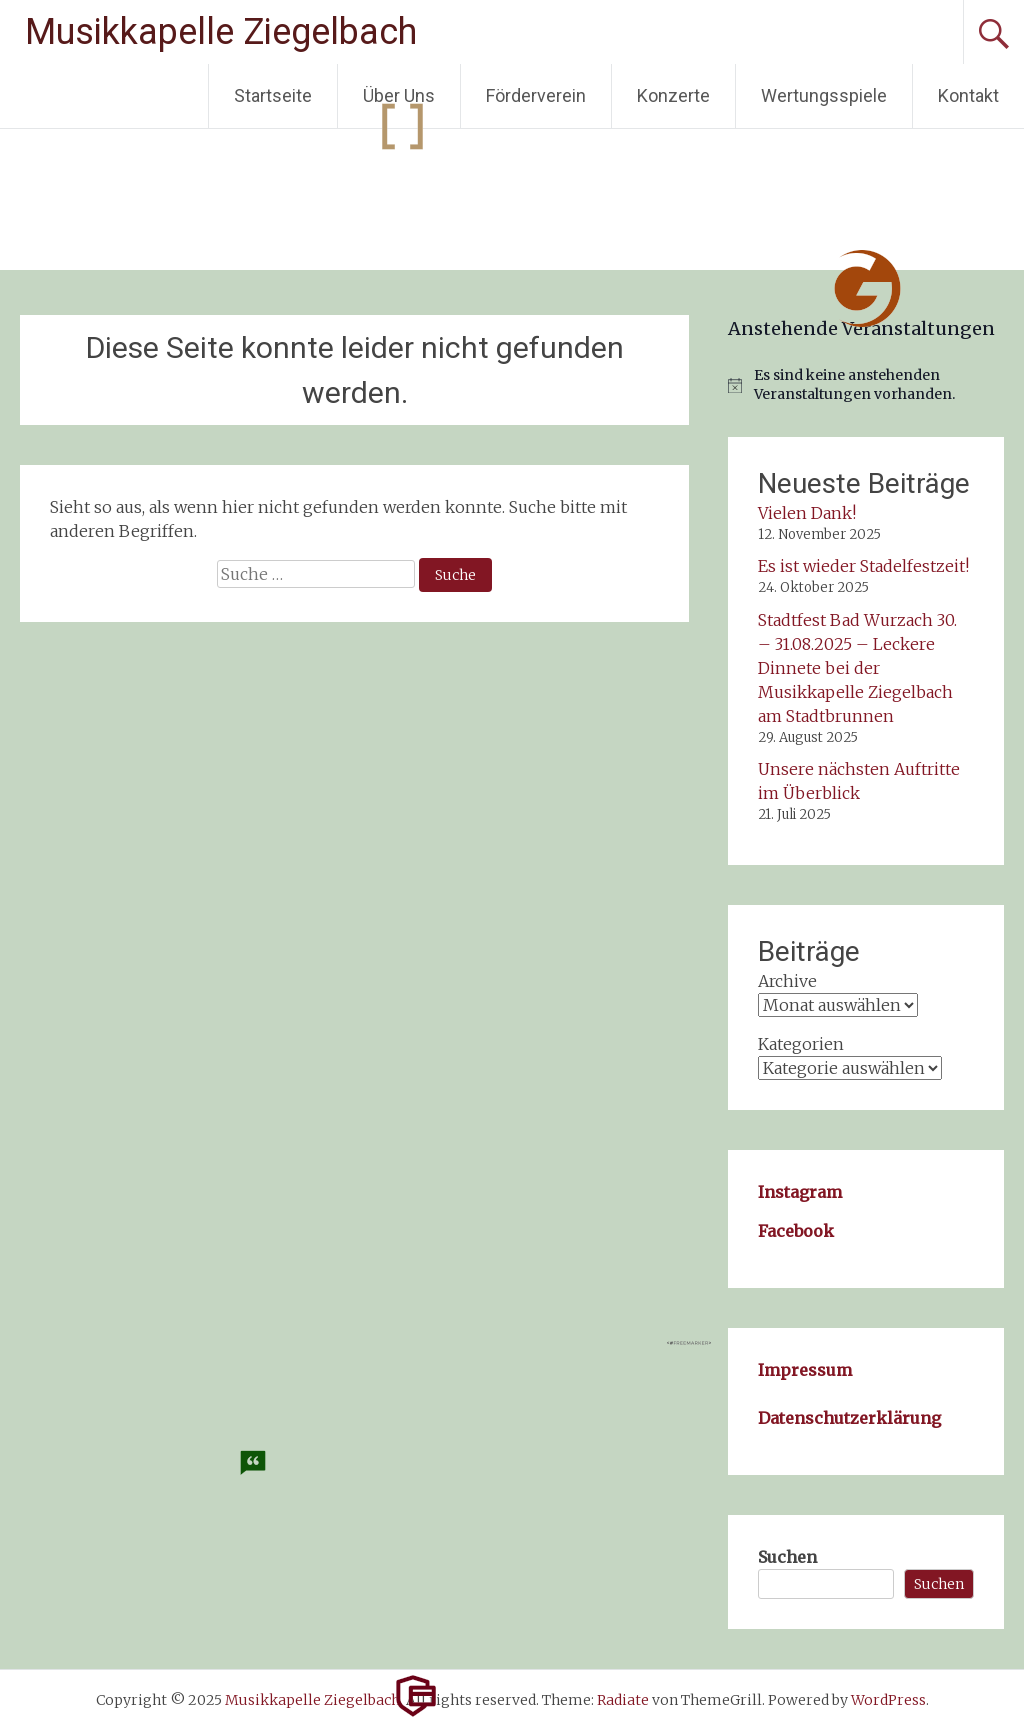 Image resolution: width=1024 pixels, height=1731 pixels. Describe the element at coordinates (415, 1696) in the screenshot. I see `indicates secure payment or transaction protection` at that location.